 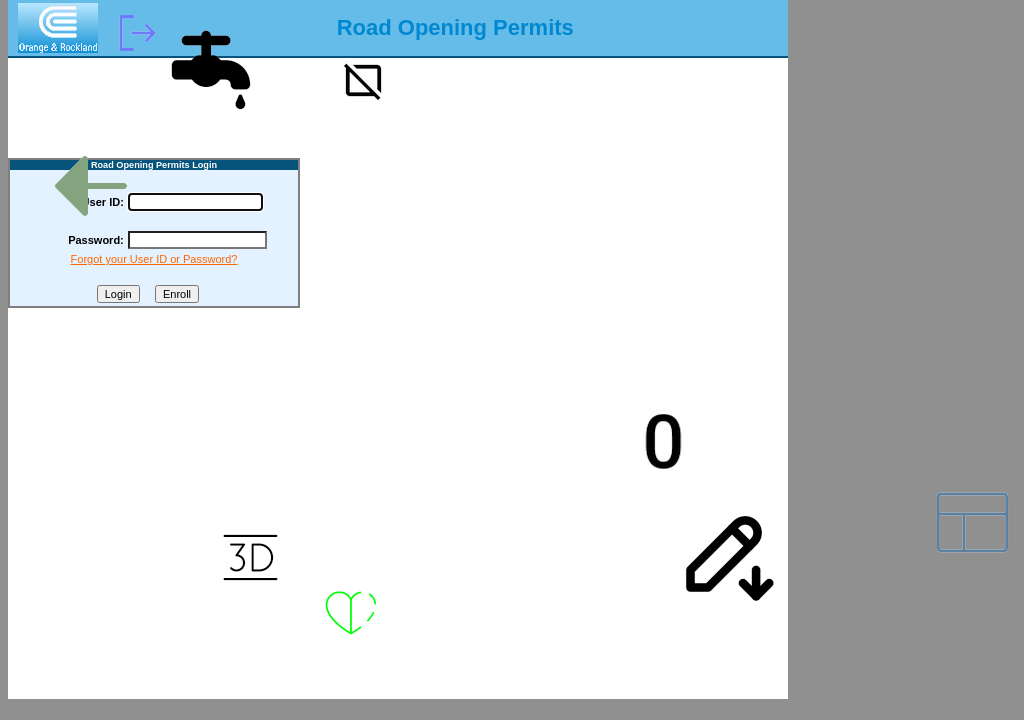 I want to click on save or submit written content, so click(x=725, y=552).